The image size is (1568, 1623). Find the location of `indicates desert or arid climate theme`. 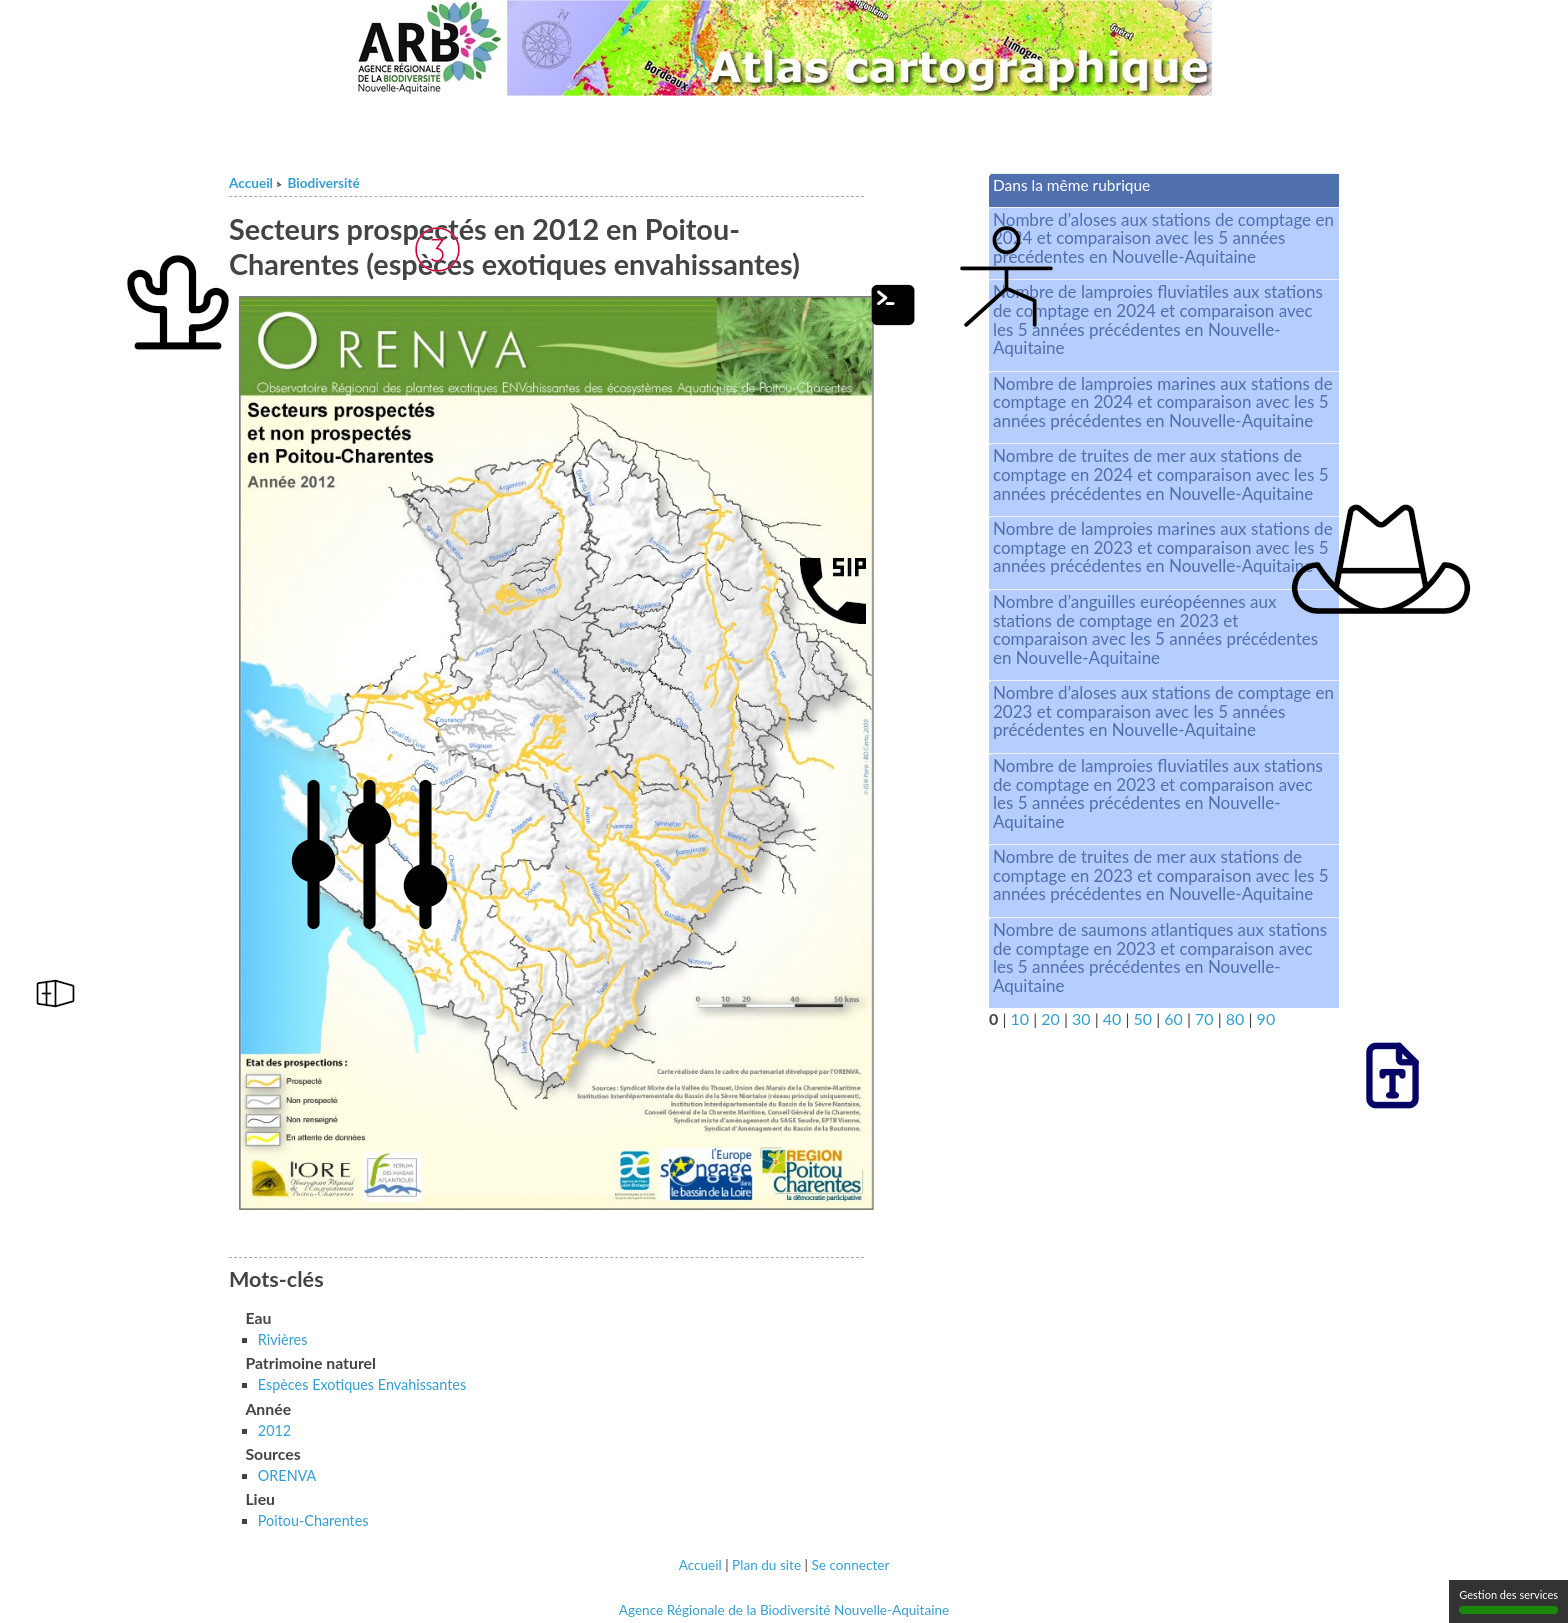

indicates desert or arid climate theme is located at coordinates (178, 306).